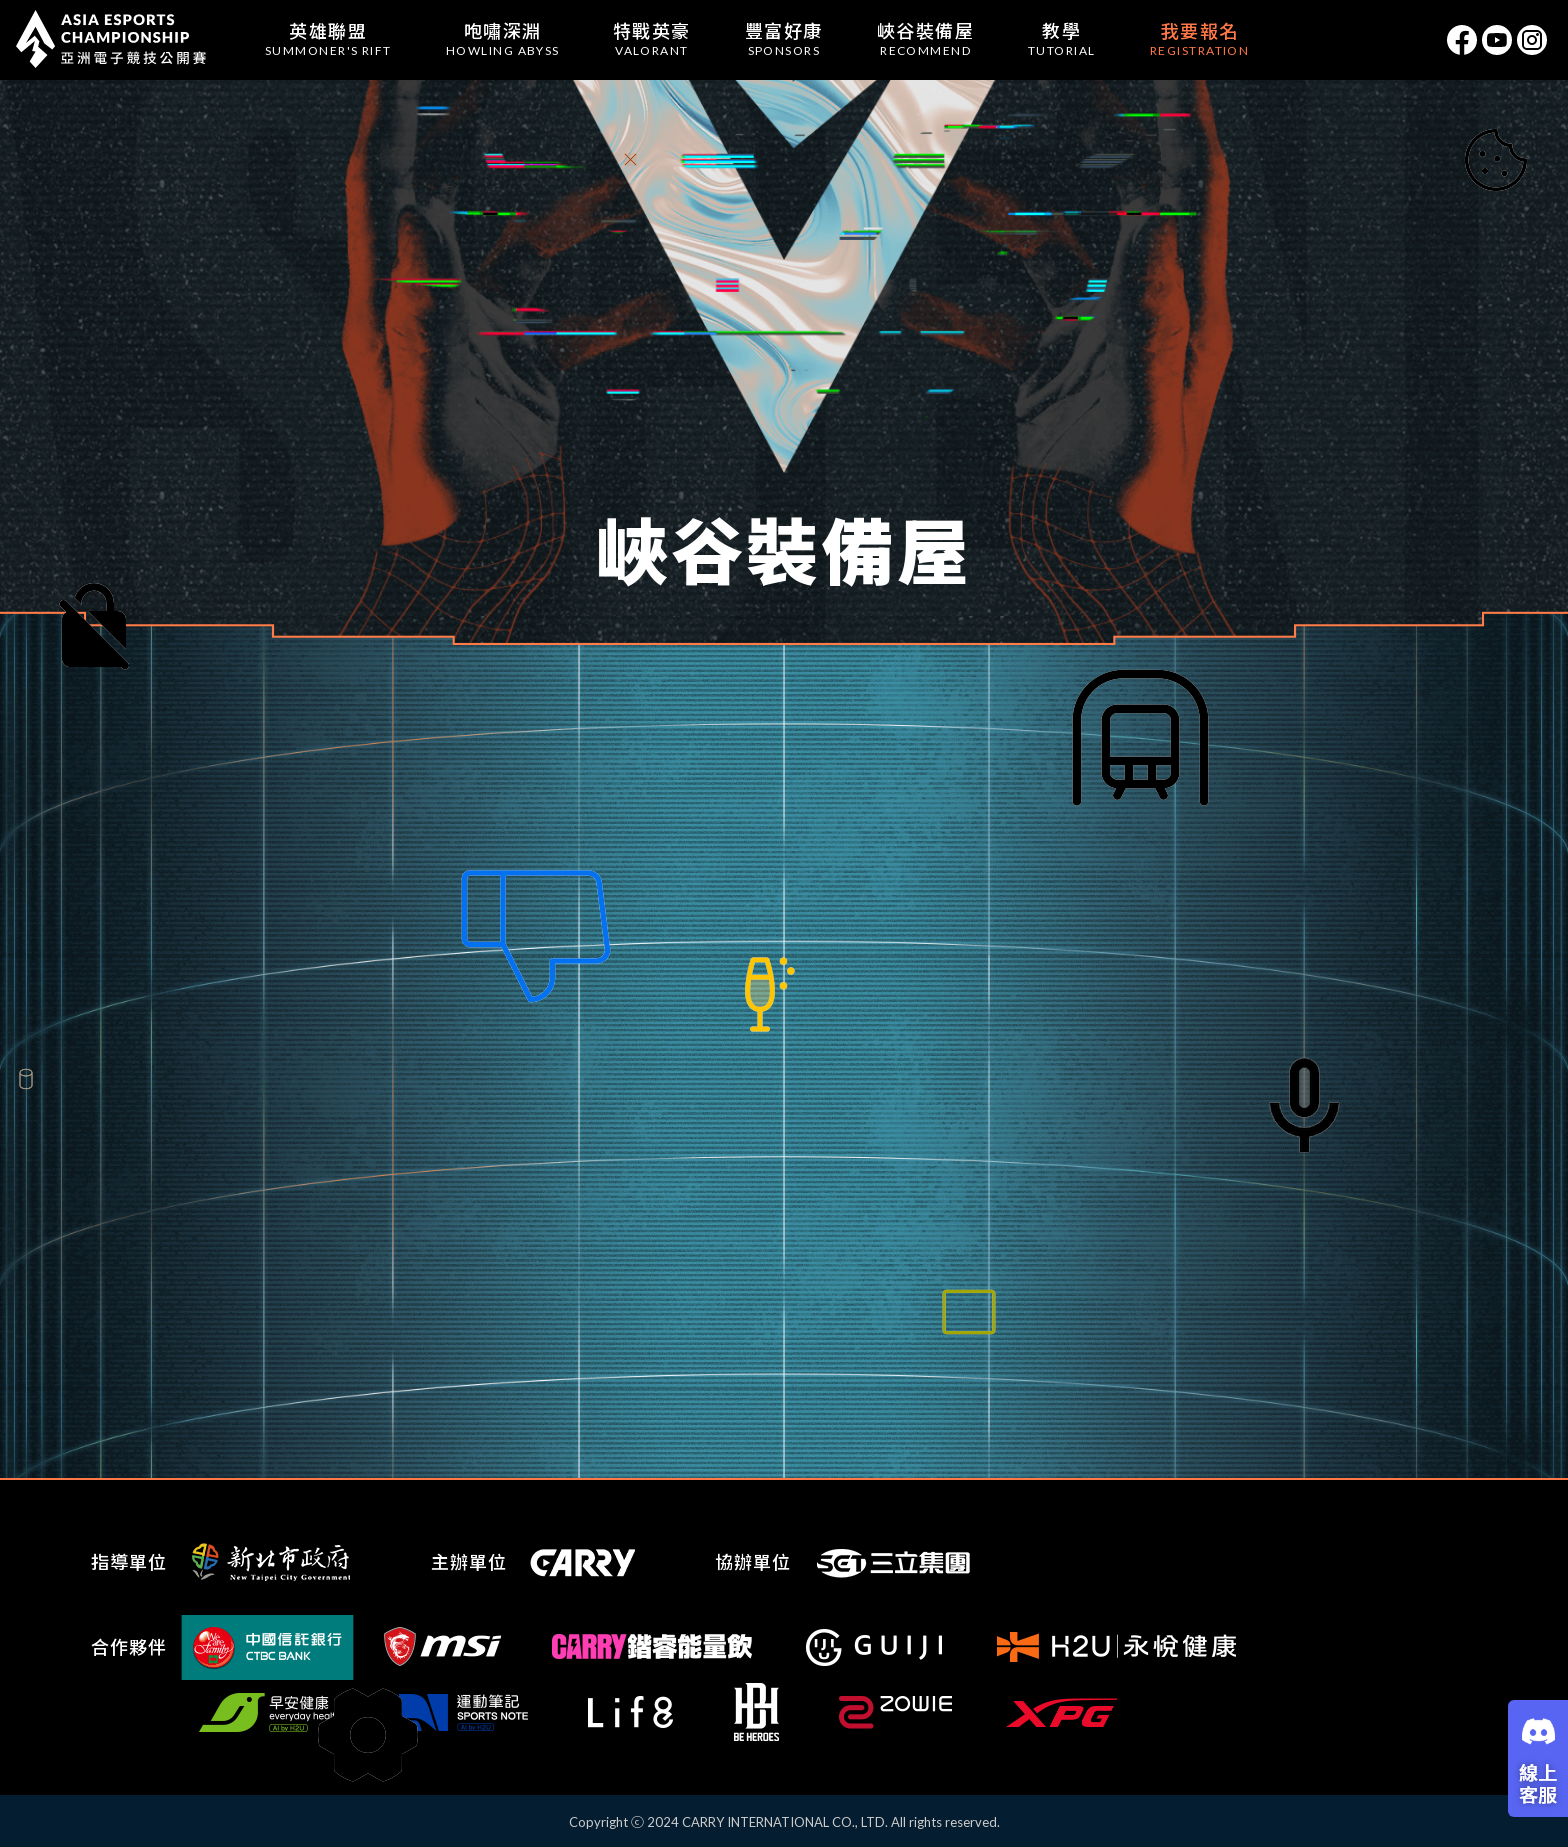  Describe the element at coordinates (630, 159) in the screenshot. I see `close the current window or dialog` at that location.